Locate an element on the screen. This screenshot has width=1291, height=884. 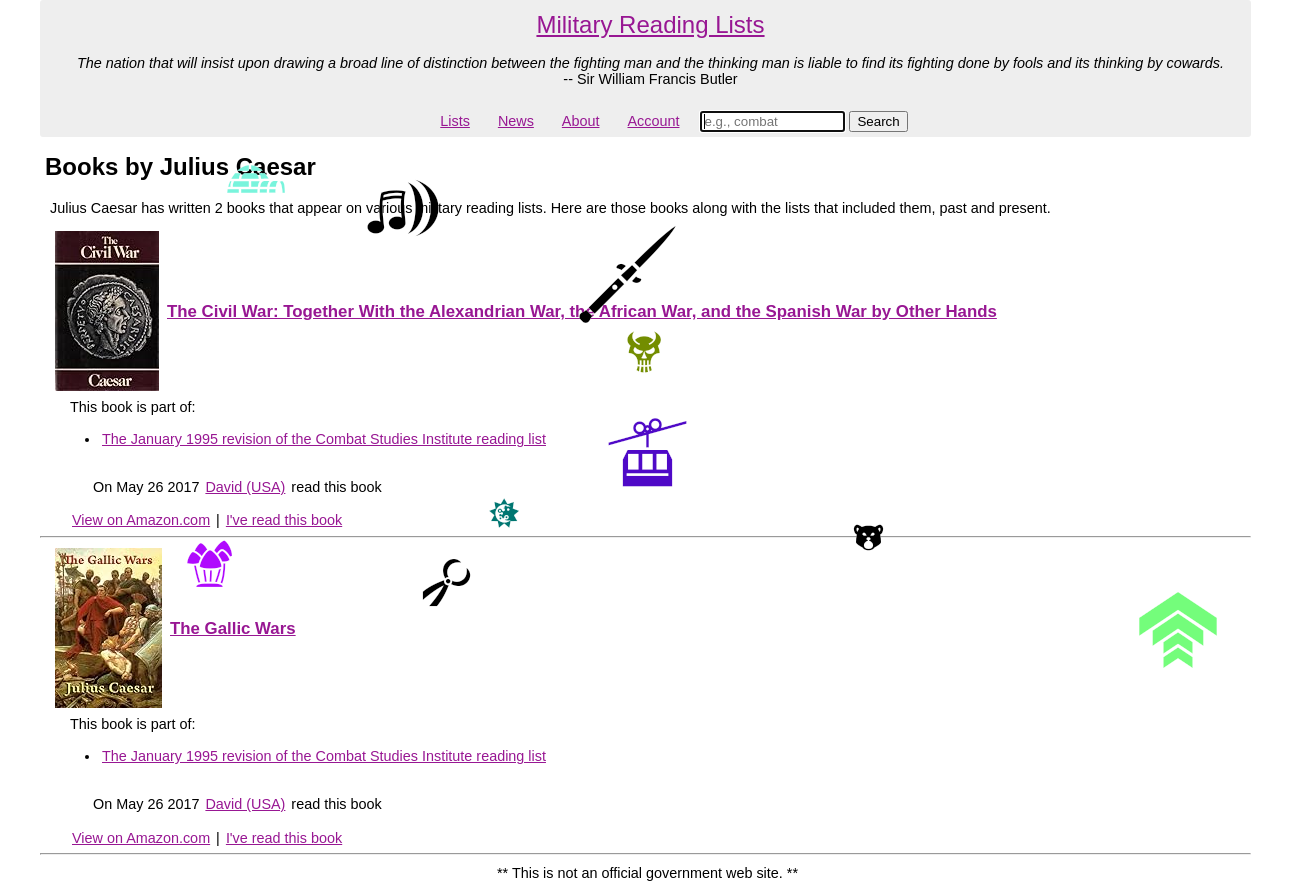
select demon or undead character class is located at coordinates (644, 352).